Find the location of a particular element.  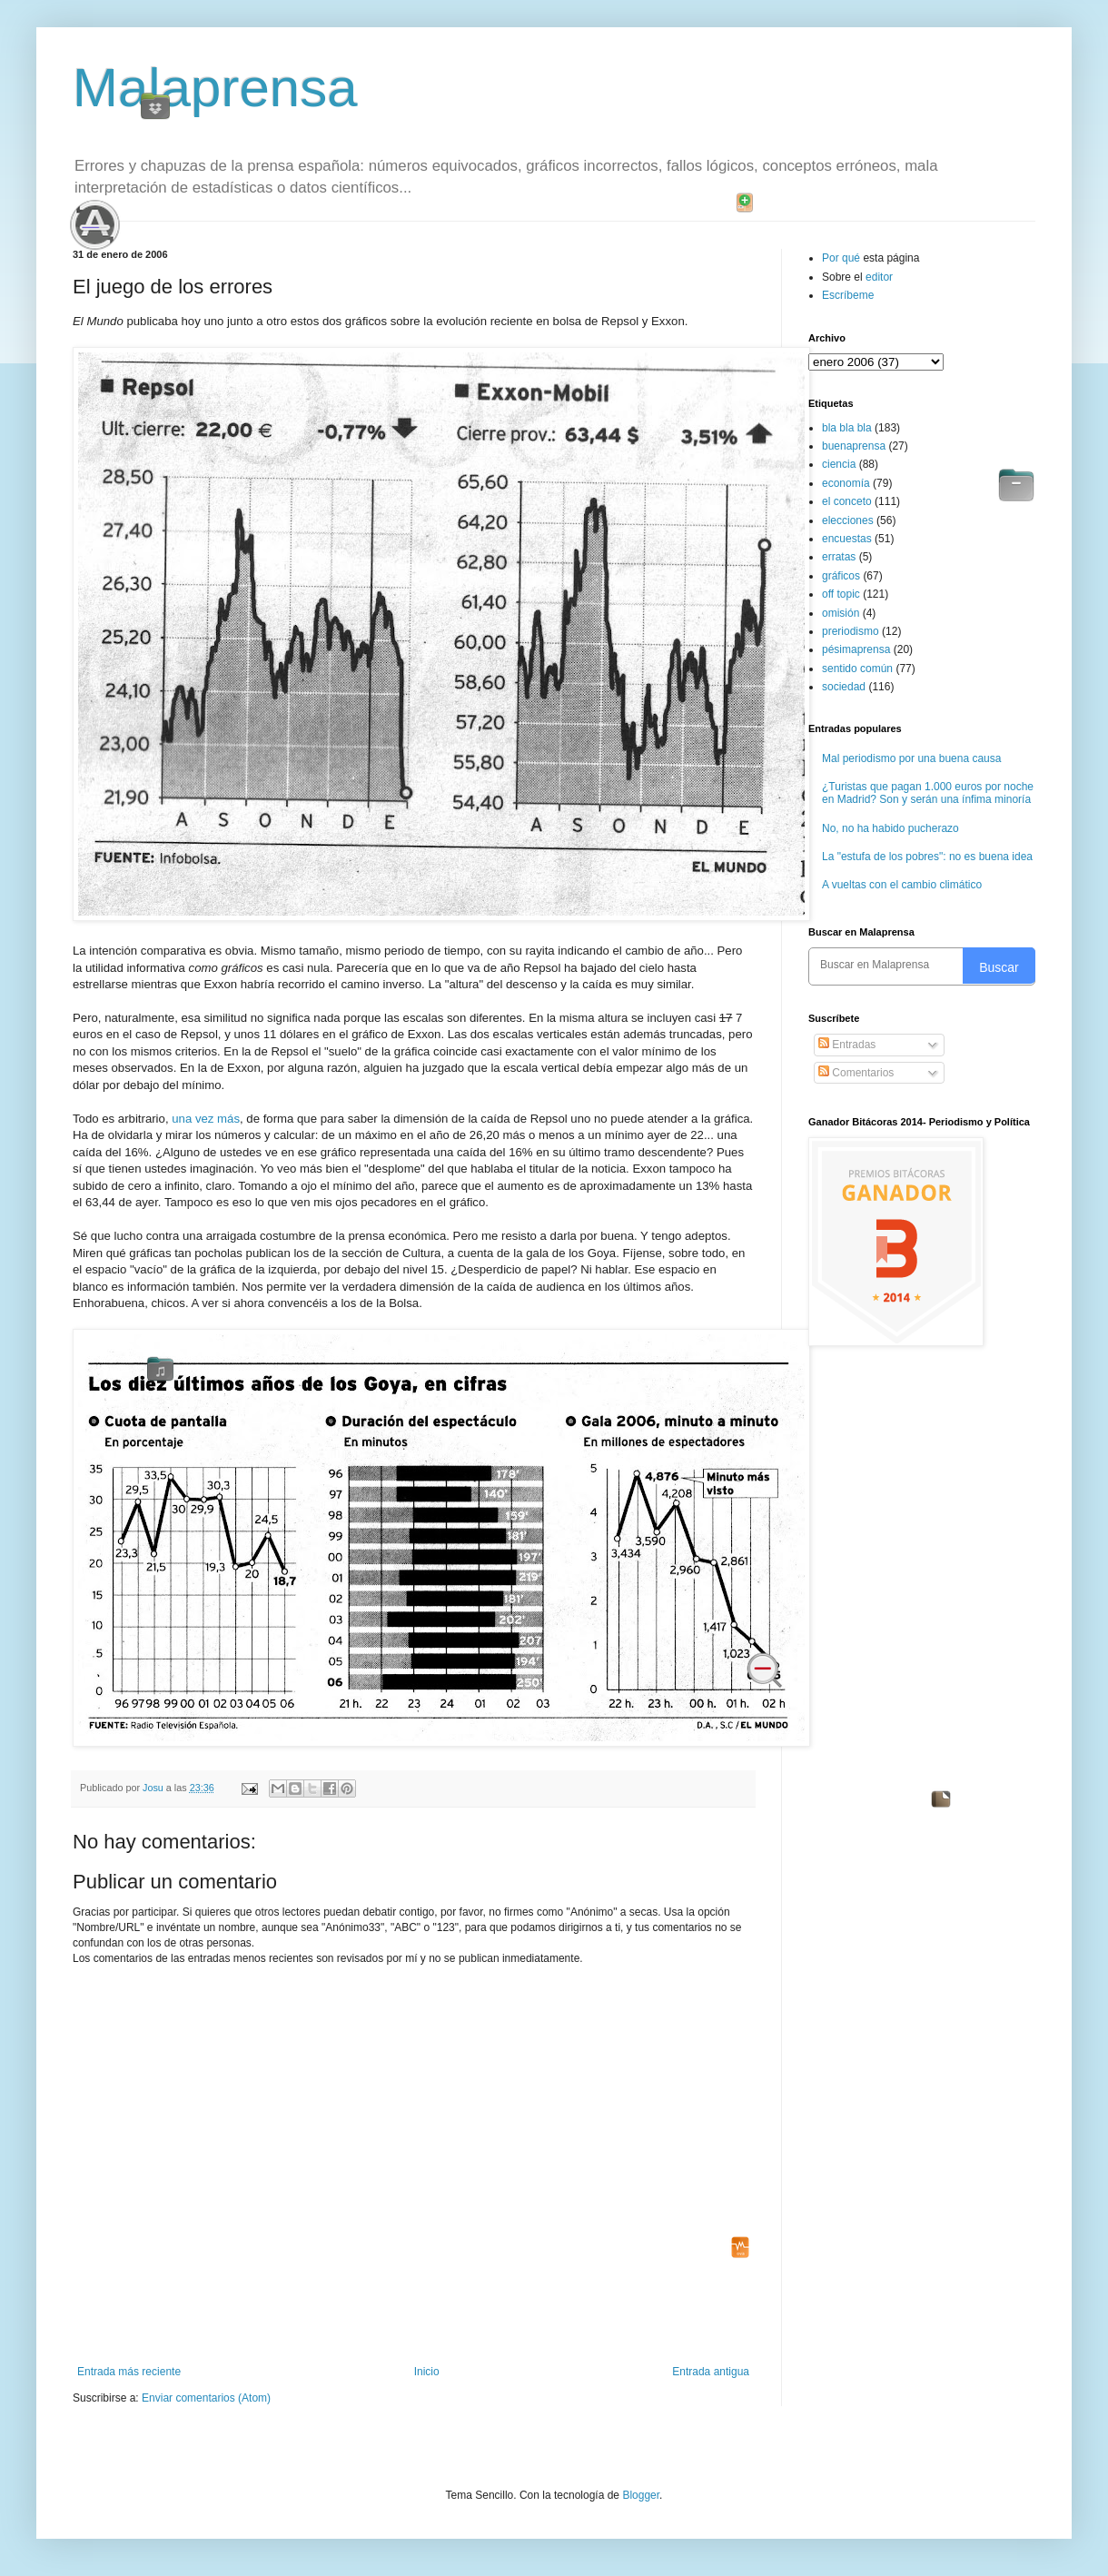

open your dropbox folder is located at coordinates (155, 105).